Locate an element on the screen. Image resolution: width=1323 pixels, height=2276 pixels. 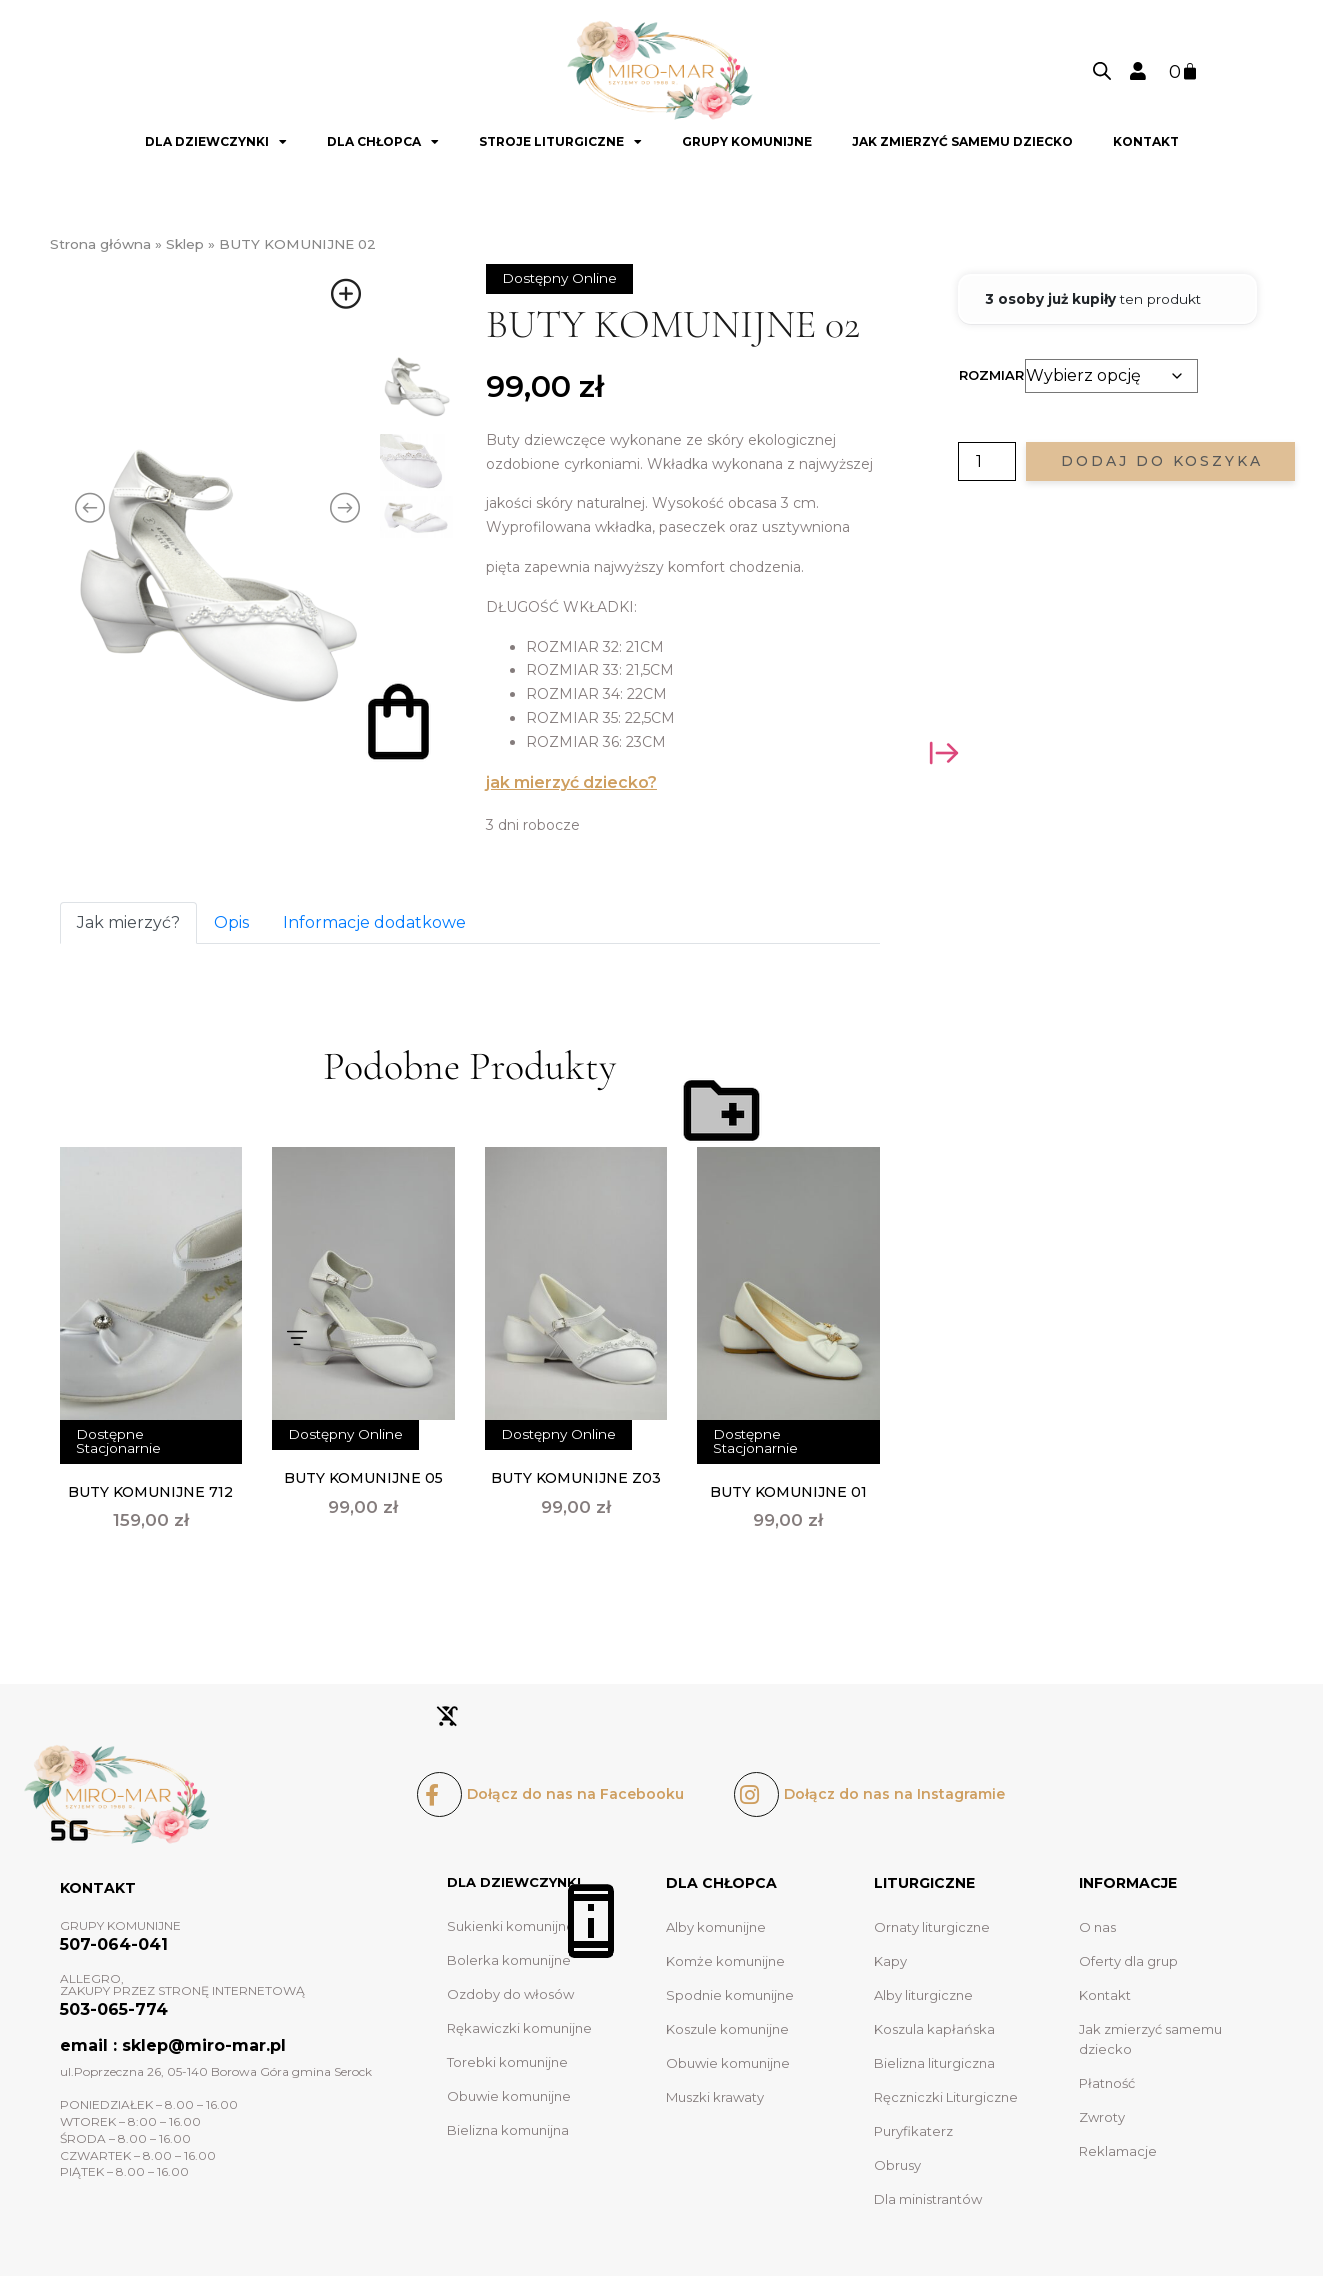
filter or sort list items is located at coordinates (297, 1338).